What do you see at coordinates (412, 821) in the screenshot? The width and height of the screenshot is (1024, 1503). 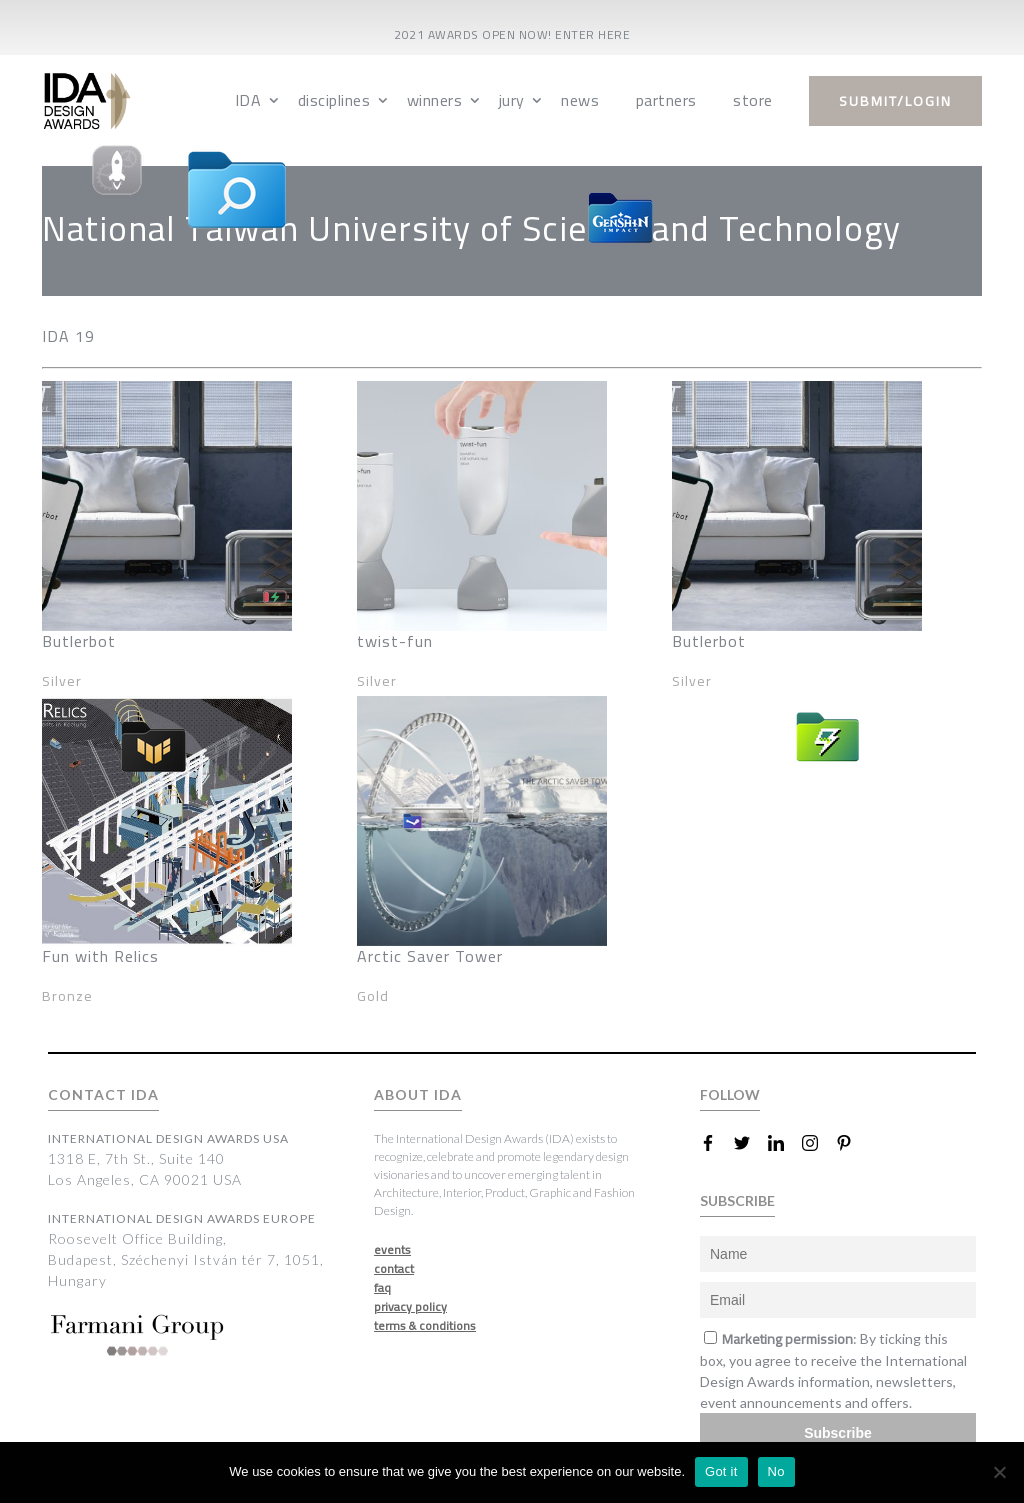 I see `open your steam games folder` at bounding box center [412, 821].